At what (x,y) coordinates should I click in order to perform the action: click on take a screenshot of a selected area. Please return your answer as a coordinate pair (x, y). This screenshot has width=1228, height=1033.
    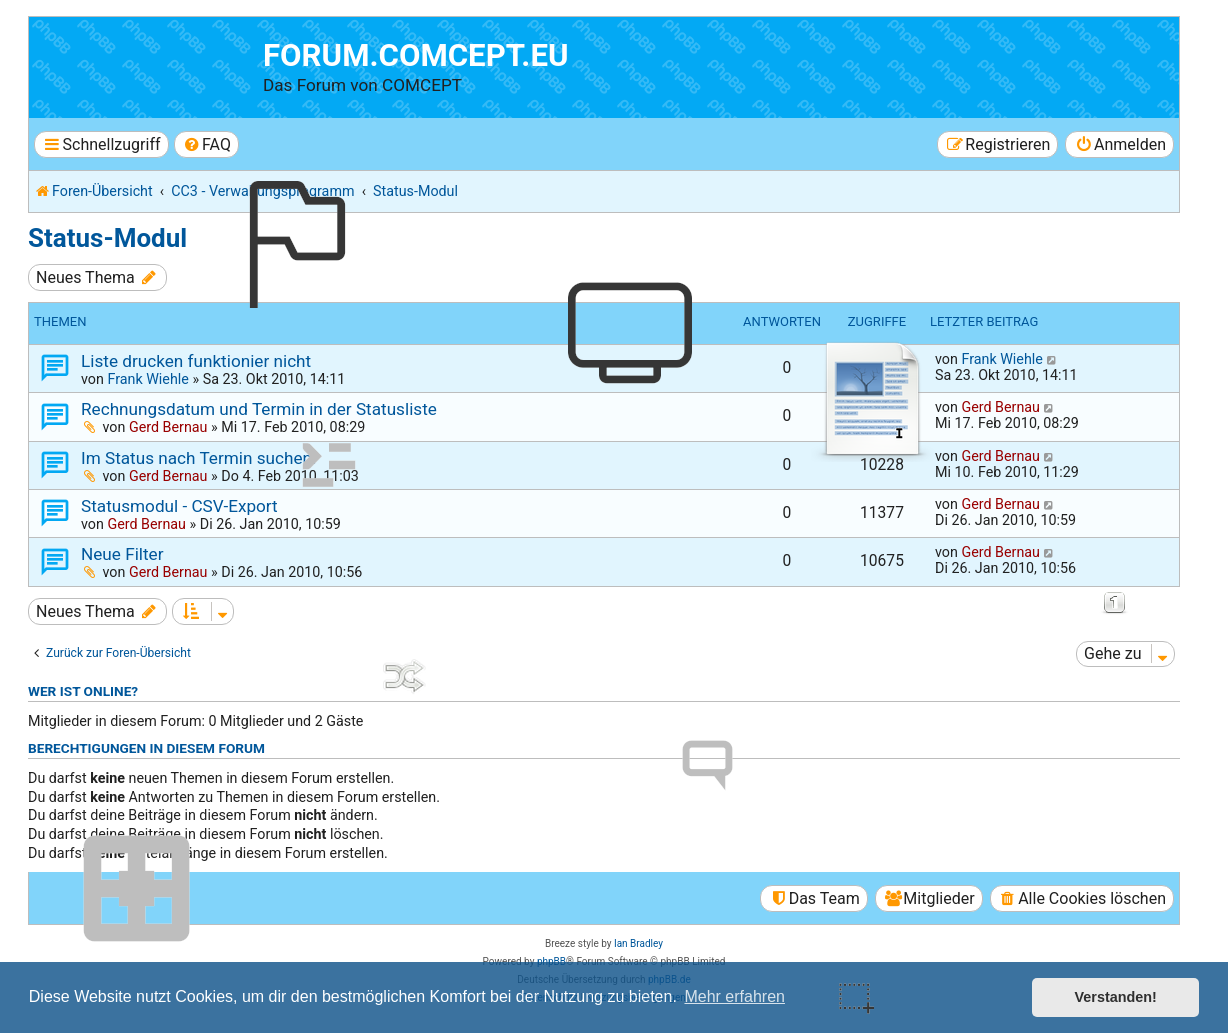
    Looking at the image, I should click on (855, 997).